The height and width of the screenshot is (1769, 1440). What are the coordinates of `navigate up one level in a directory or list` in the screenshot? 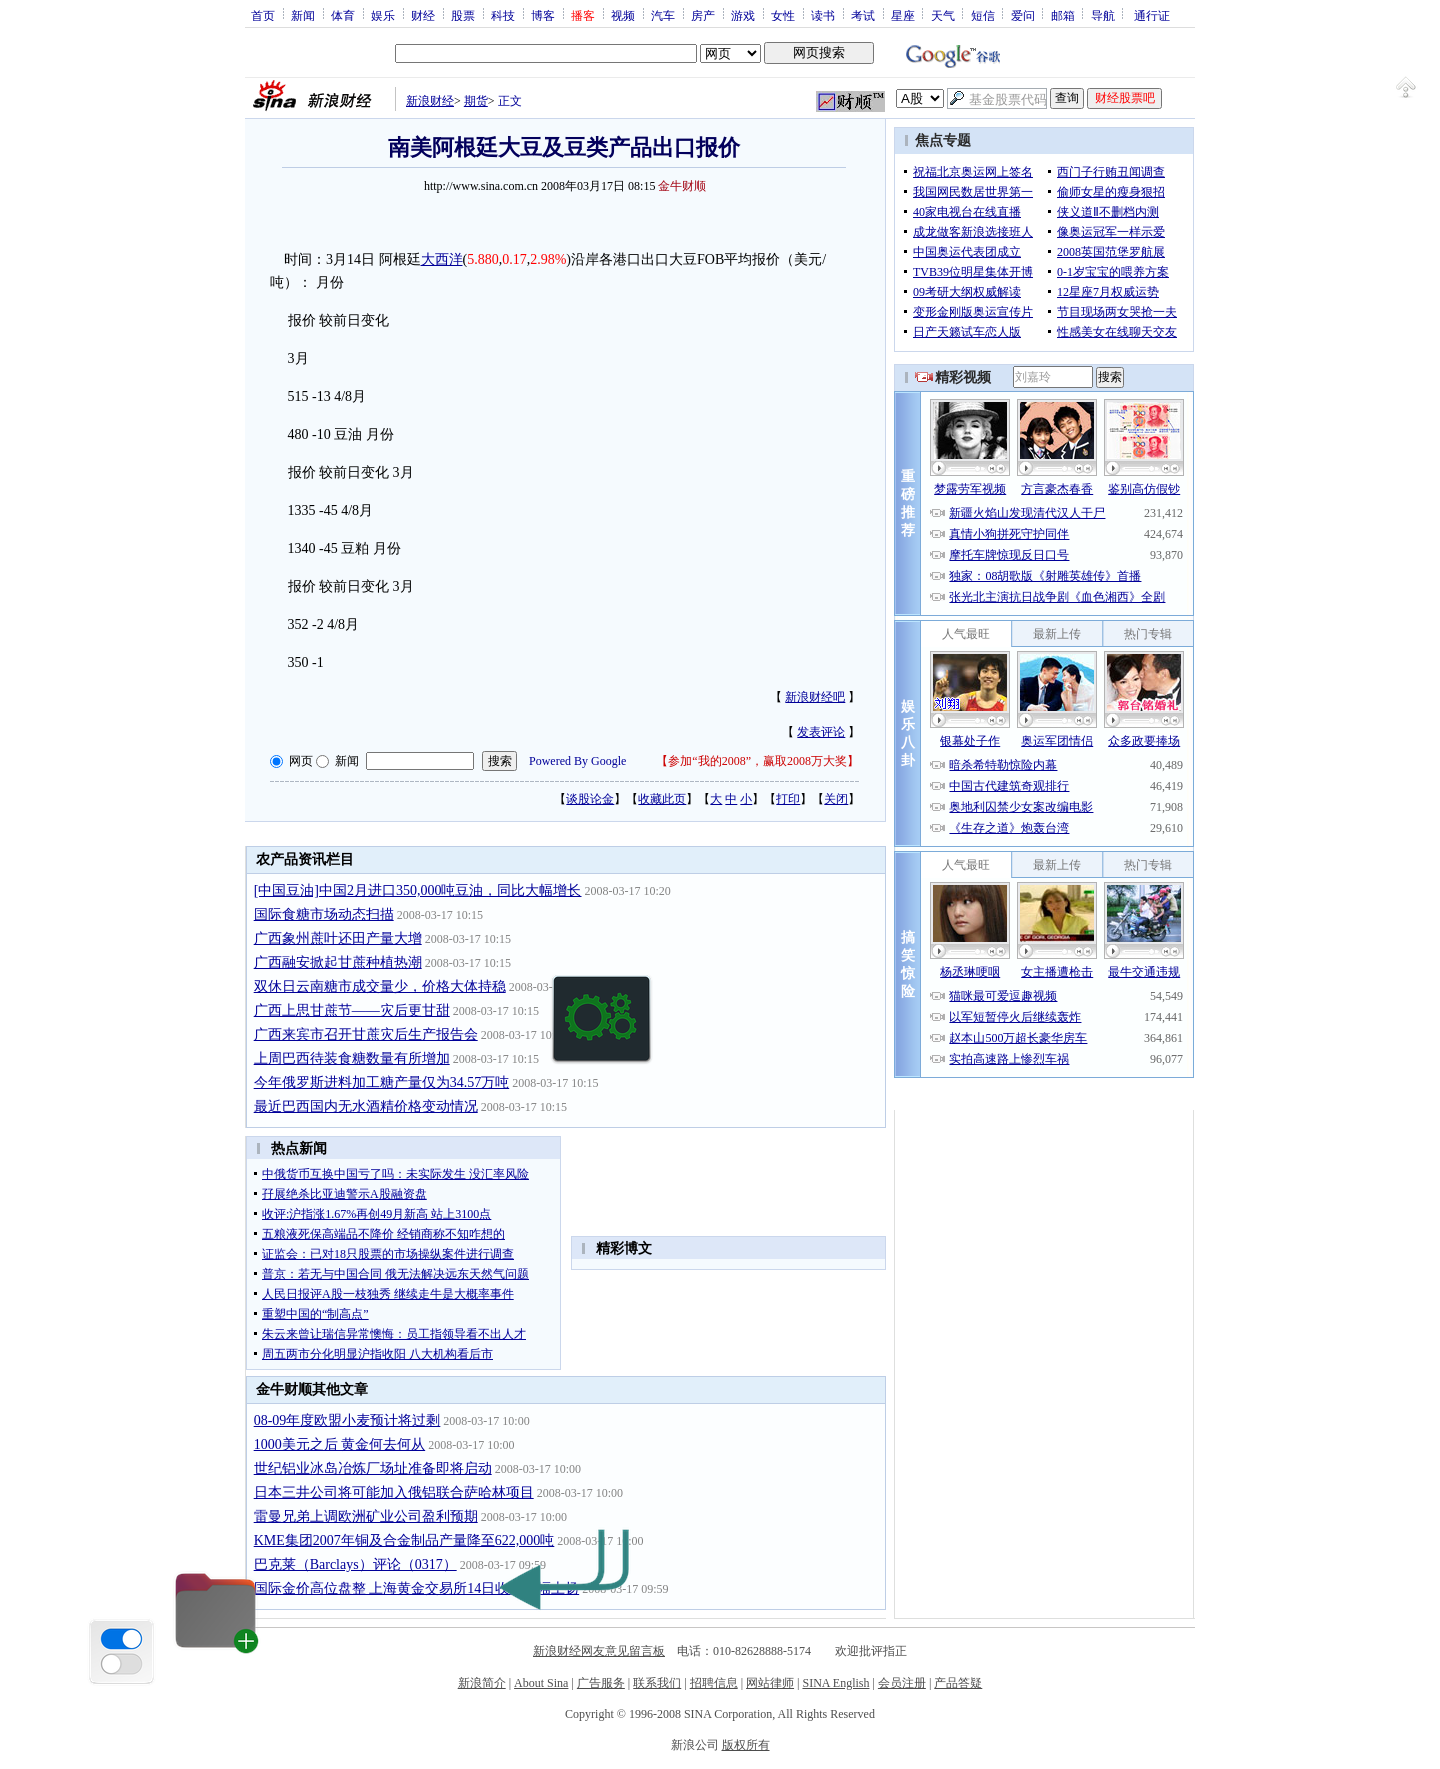 It's located at (1405, 87).